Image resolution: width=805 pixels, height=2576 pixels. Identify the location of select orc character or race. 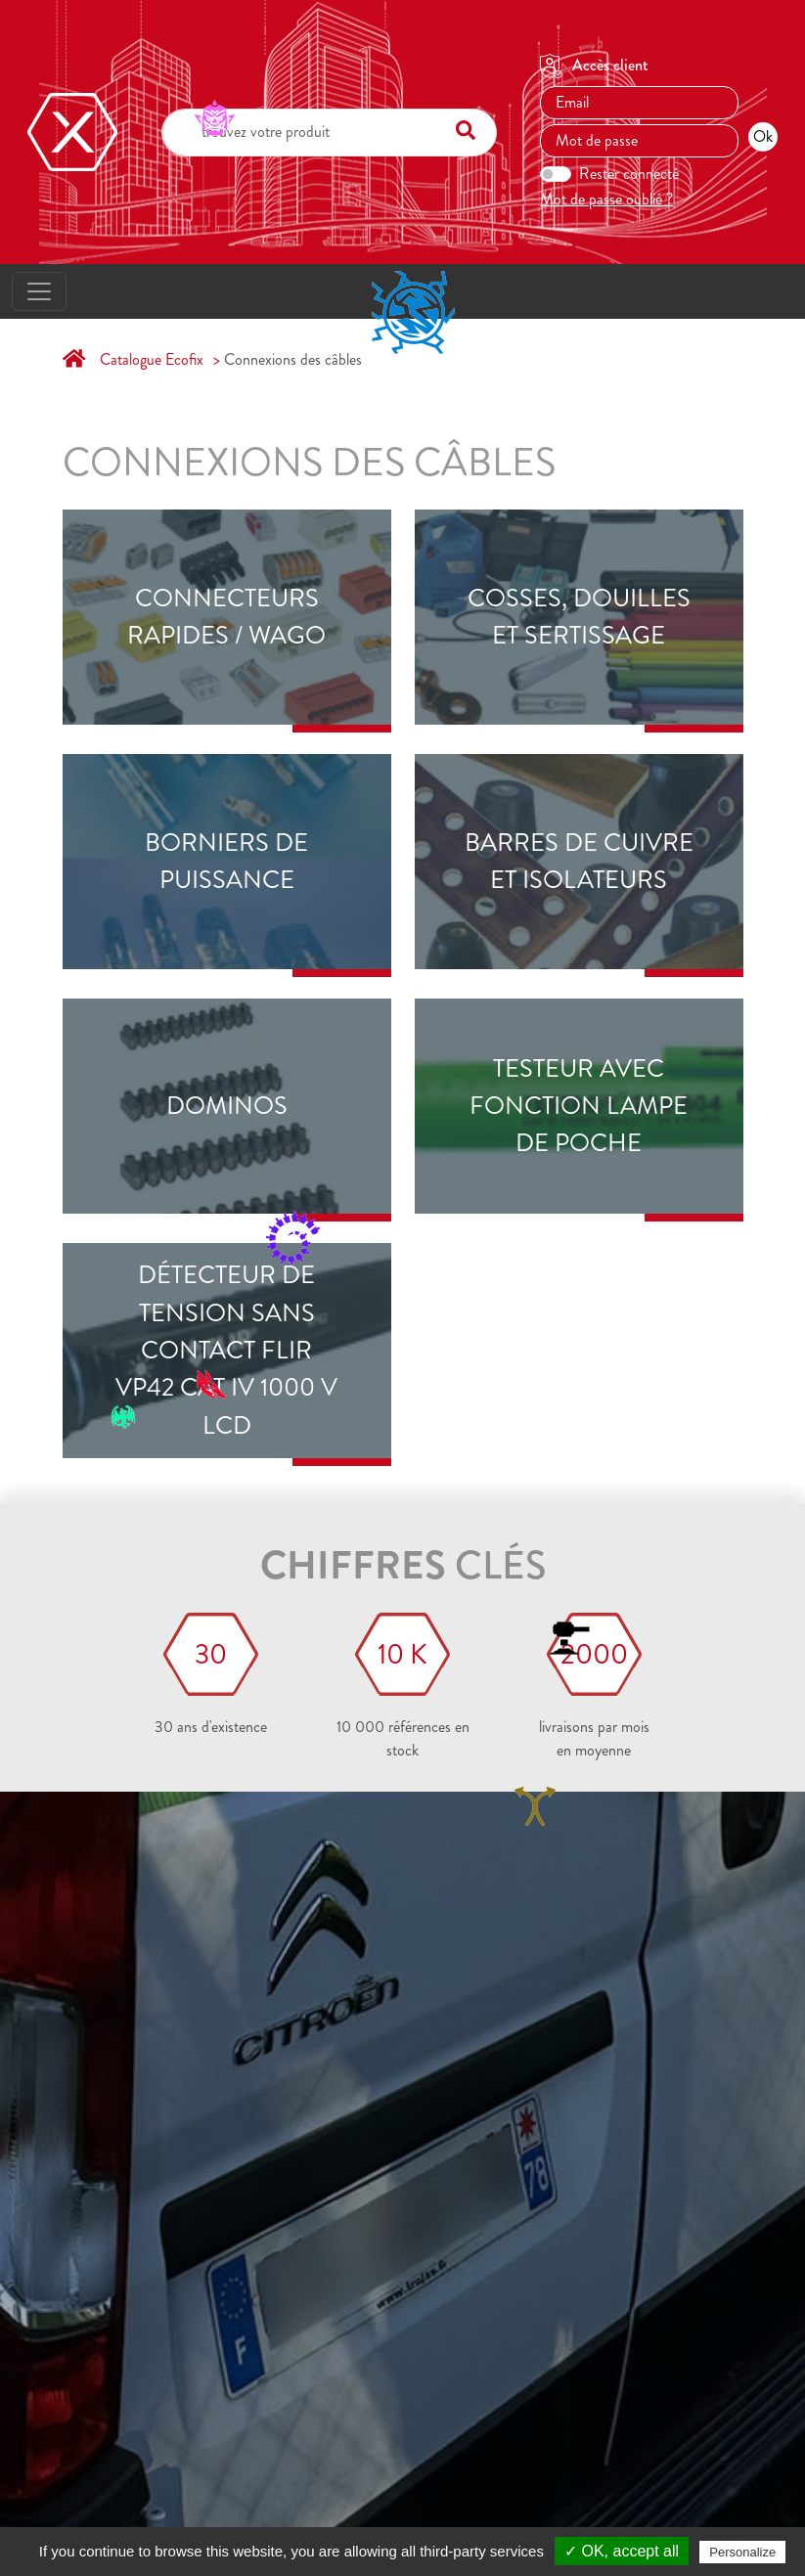
(214, 117).